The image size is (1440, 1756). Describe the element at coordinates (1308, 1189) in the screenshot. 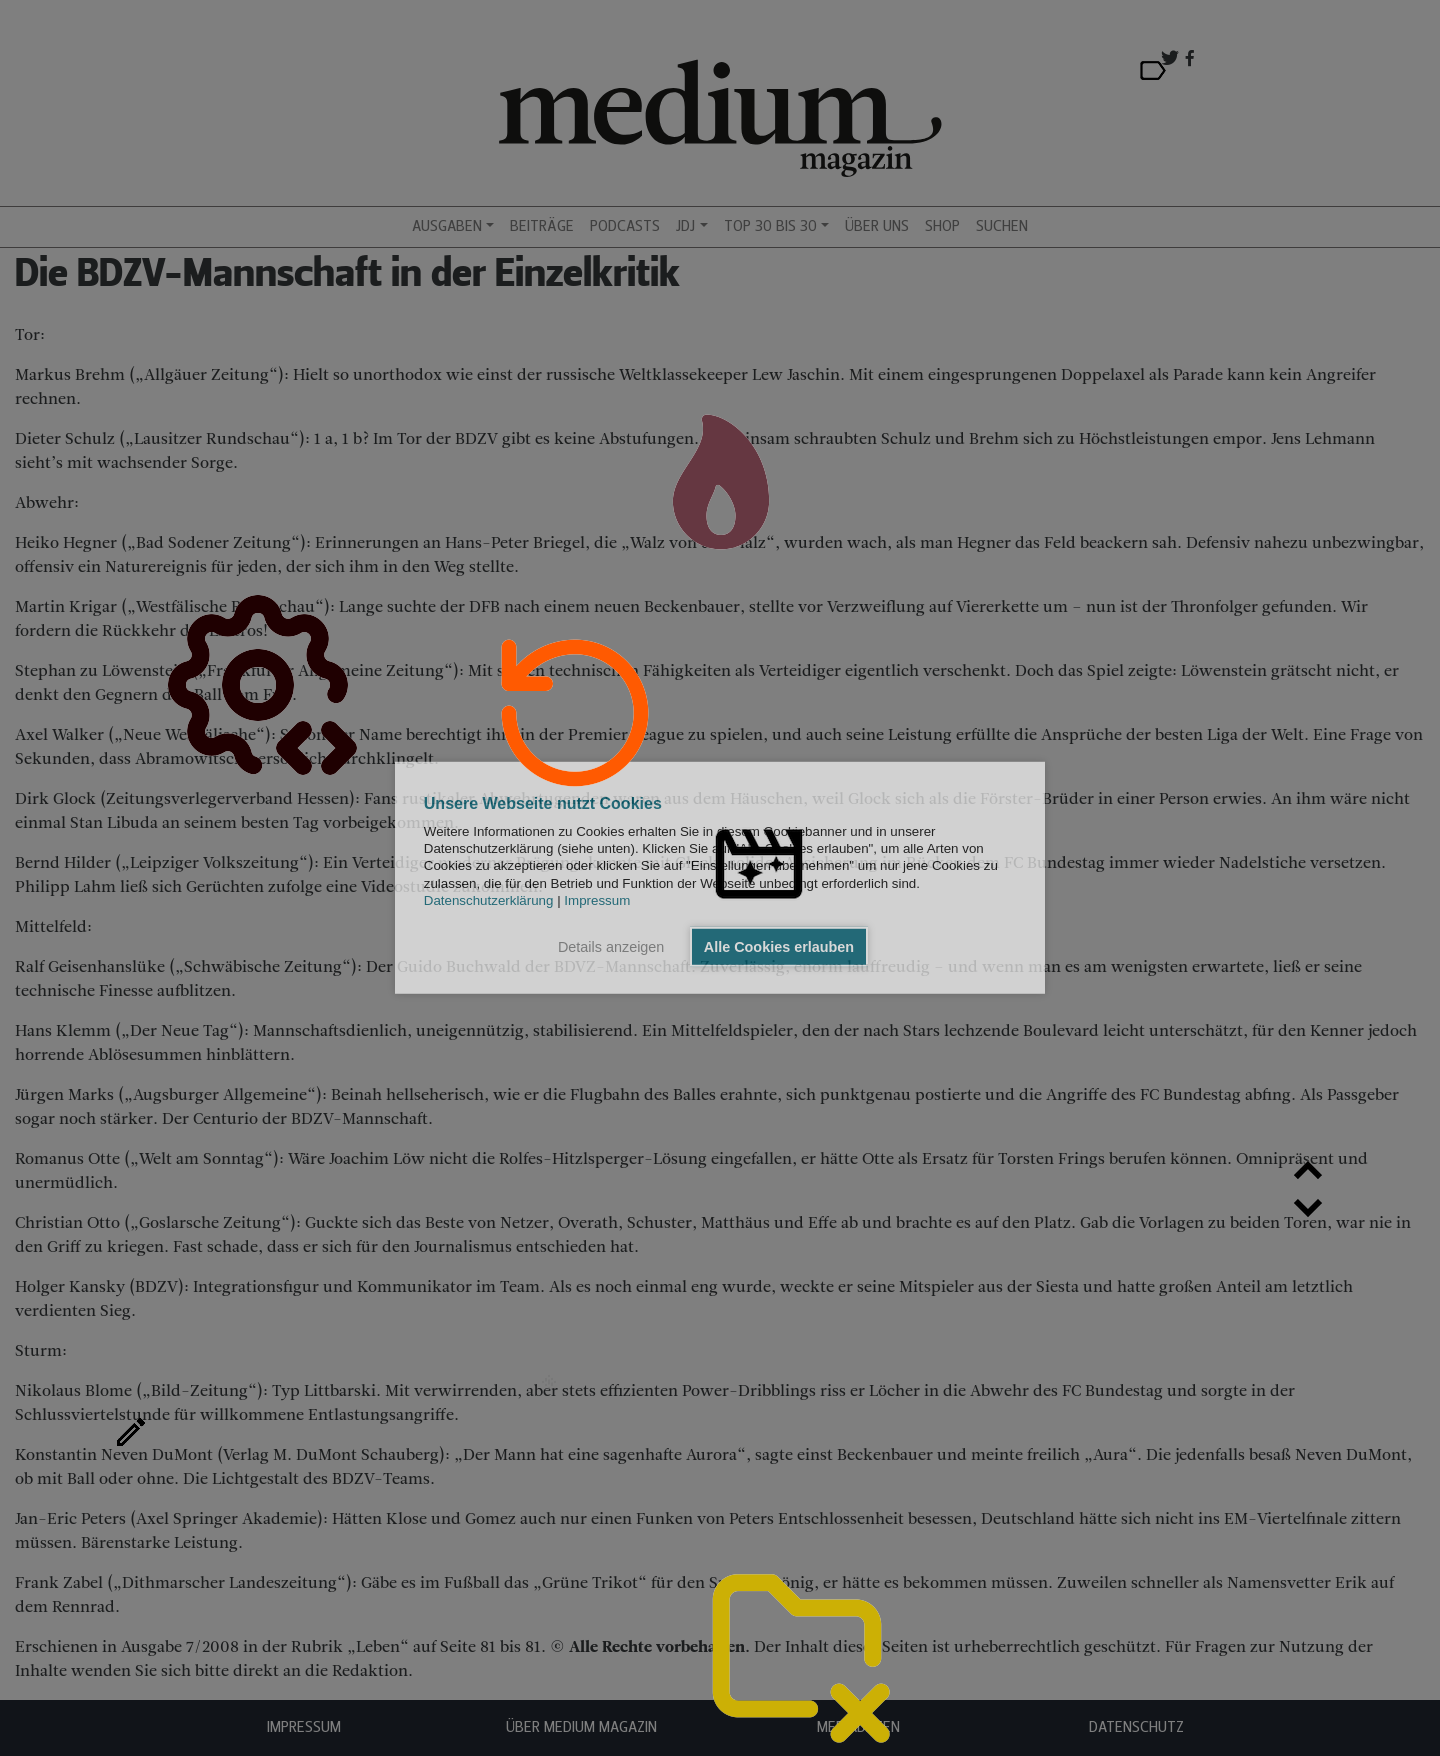

I see `expand to show more content` at that location.